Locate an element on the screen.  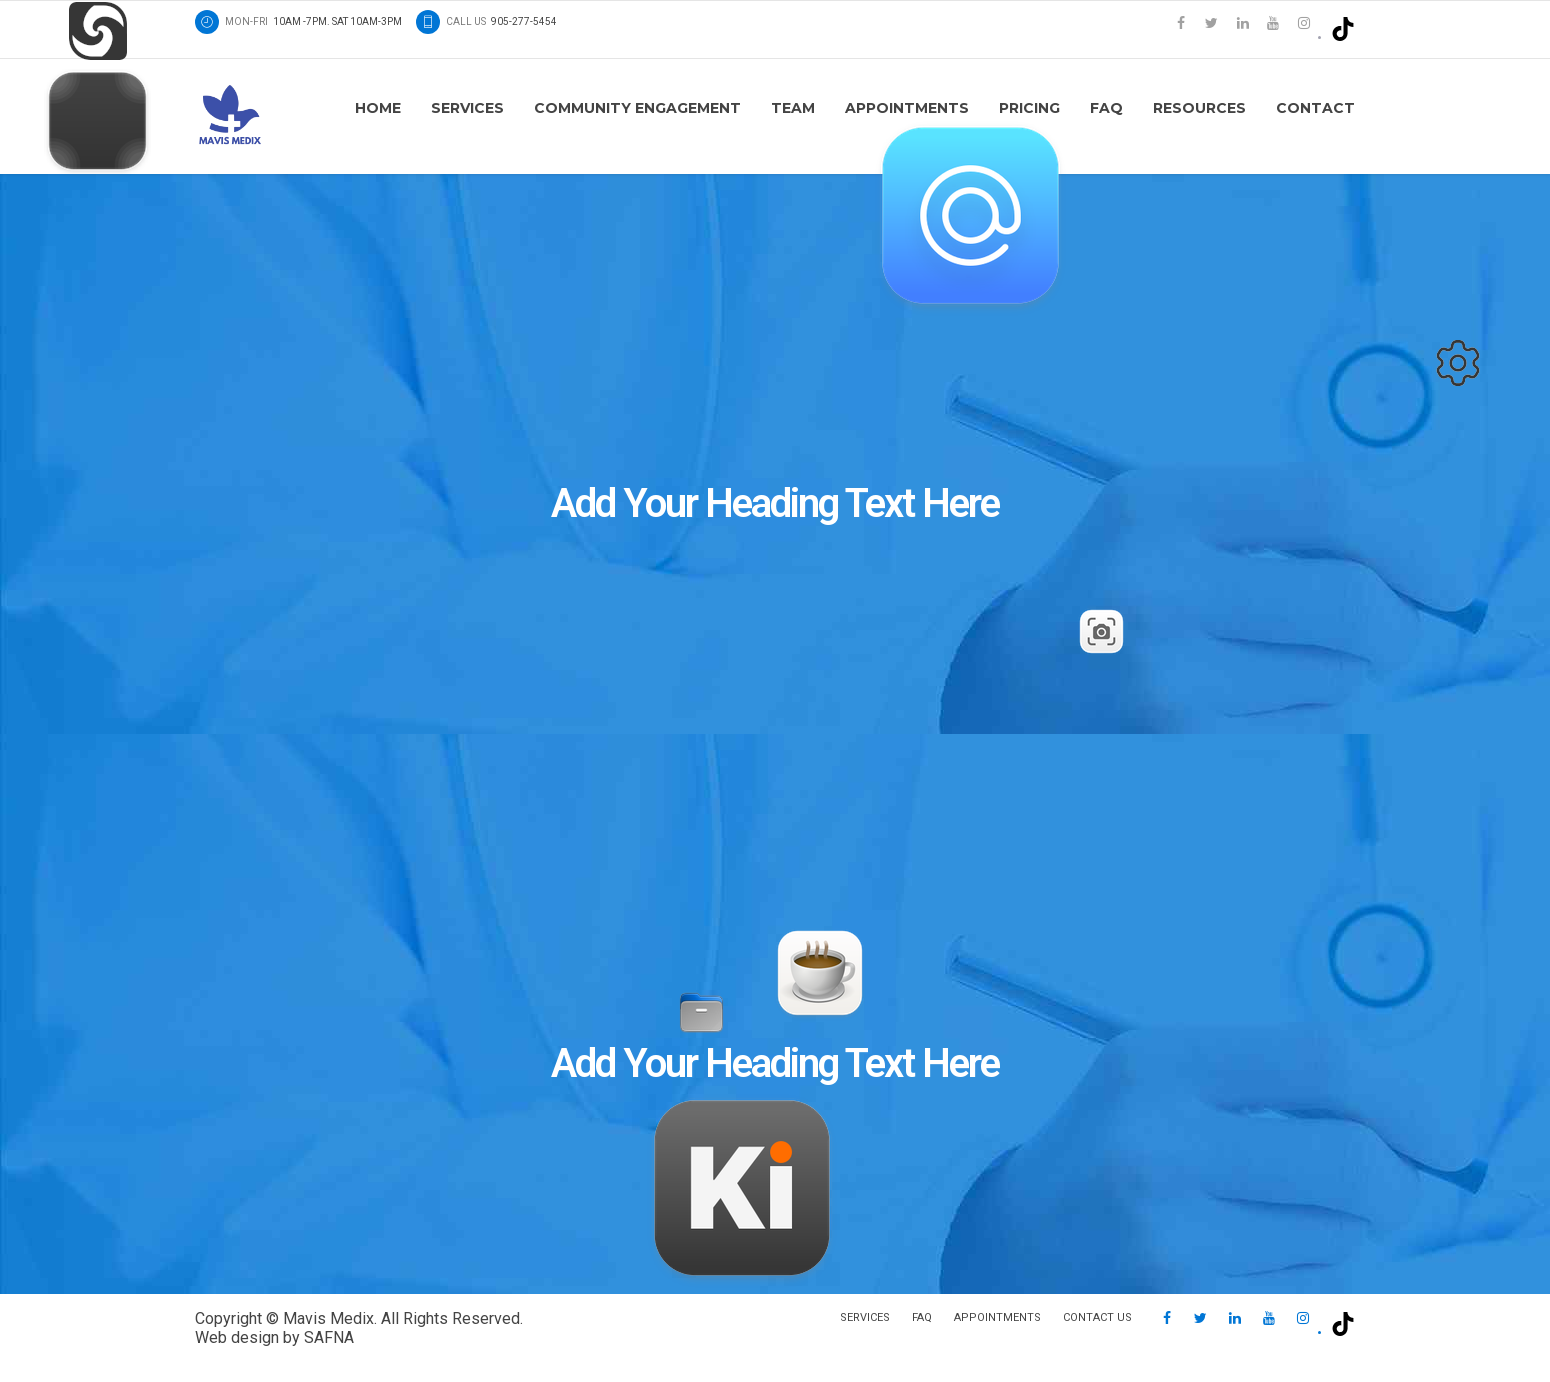
open meld file comparison tool is located at coordinates (98, 31).